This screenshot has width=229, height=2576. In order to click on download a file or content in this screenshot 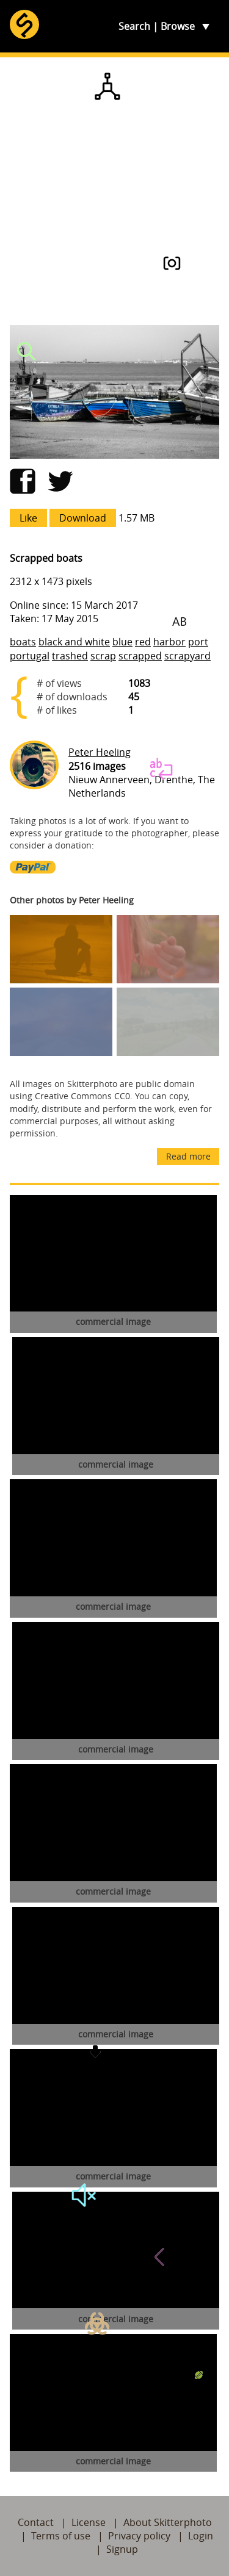, I will do `click(95, 2051)`.